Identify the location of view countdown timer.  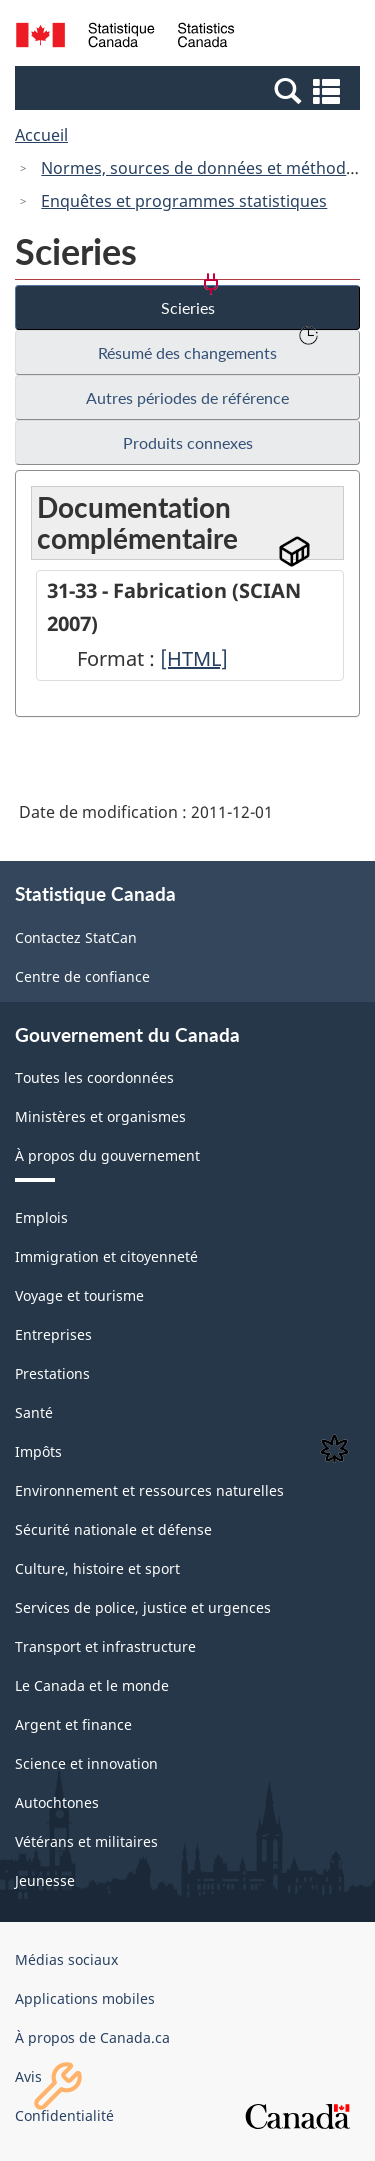
(308, 335).